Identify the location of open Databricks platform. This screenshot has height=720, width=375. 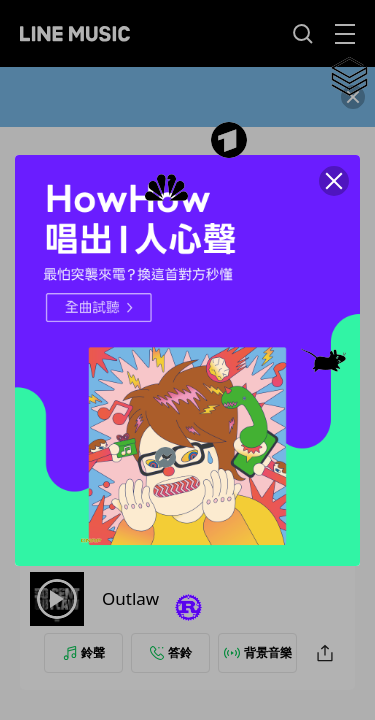
(349, 76).